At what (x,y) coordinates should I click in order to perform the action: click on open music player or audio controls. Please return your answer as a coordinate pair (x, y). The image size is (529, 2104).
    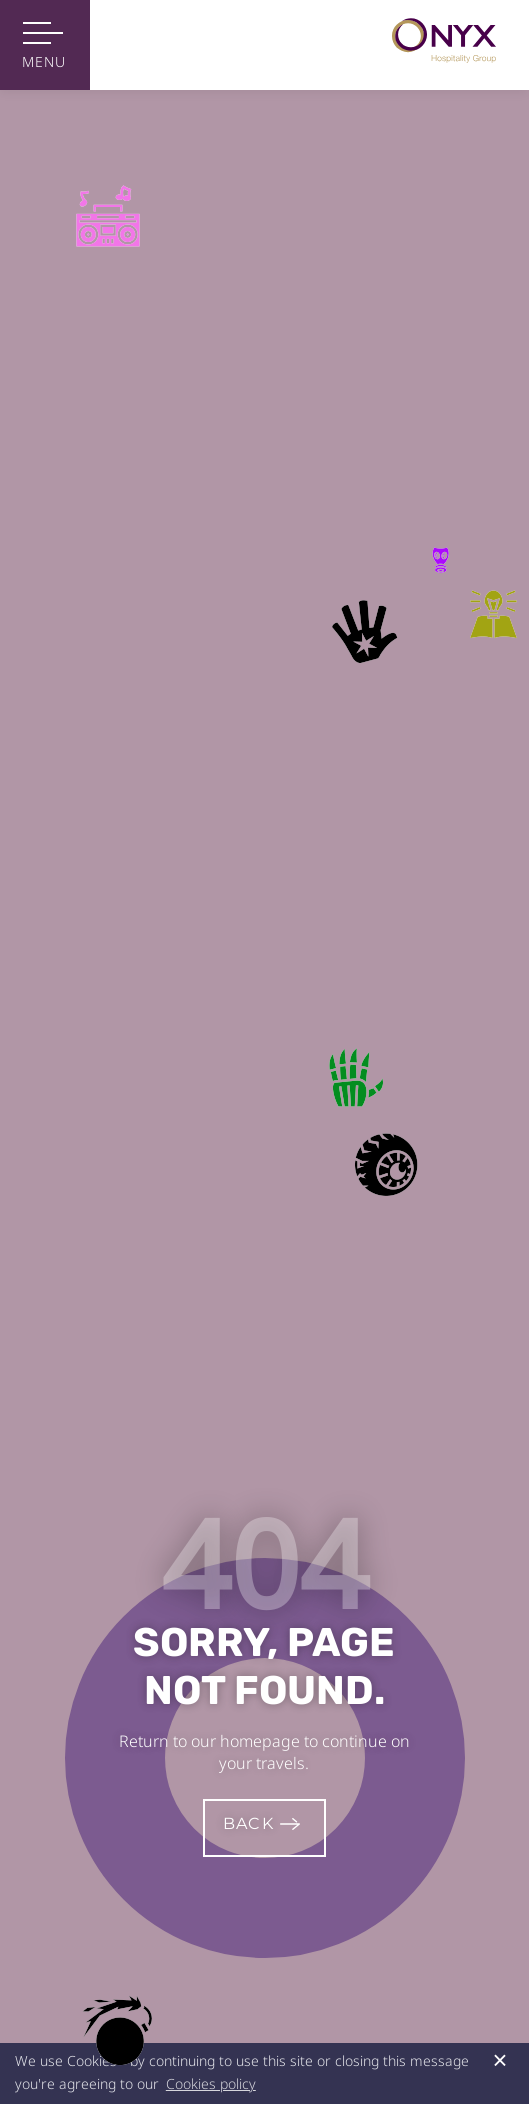
    Looking at the image, I should click on (108, 217).